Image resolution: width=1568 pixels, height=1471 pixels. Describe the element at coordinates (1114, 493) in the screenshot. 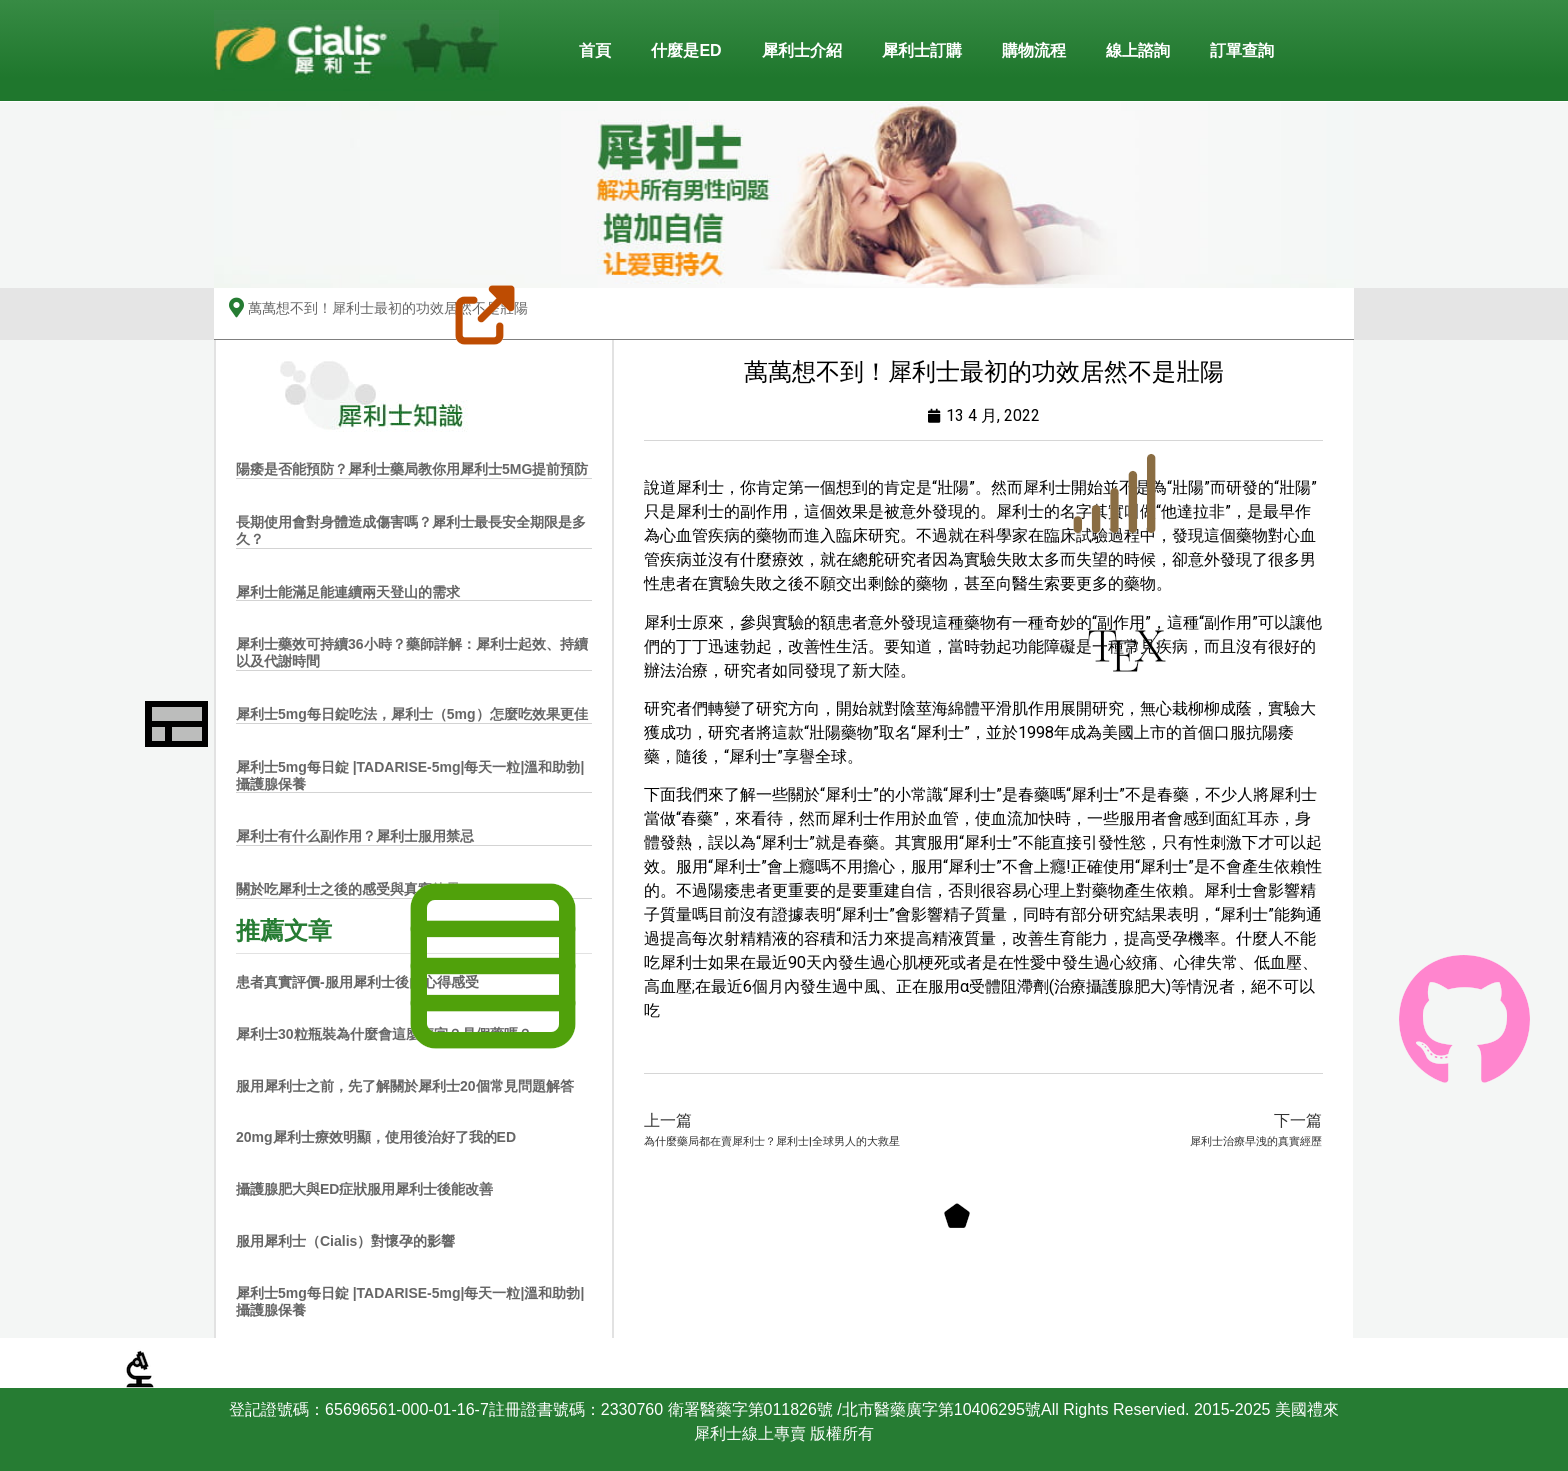

I see `indicates full signal strength` at that location.